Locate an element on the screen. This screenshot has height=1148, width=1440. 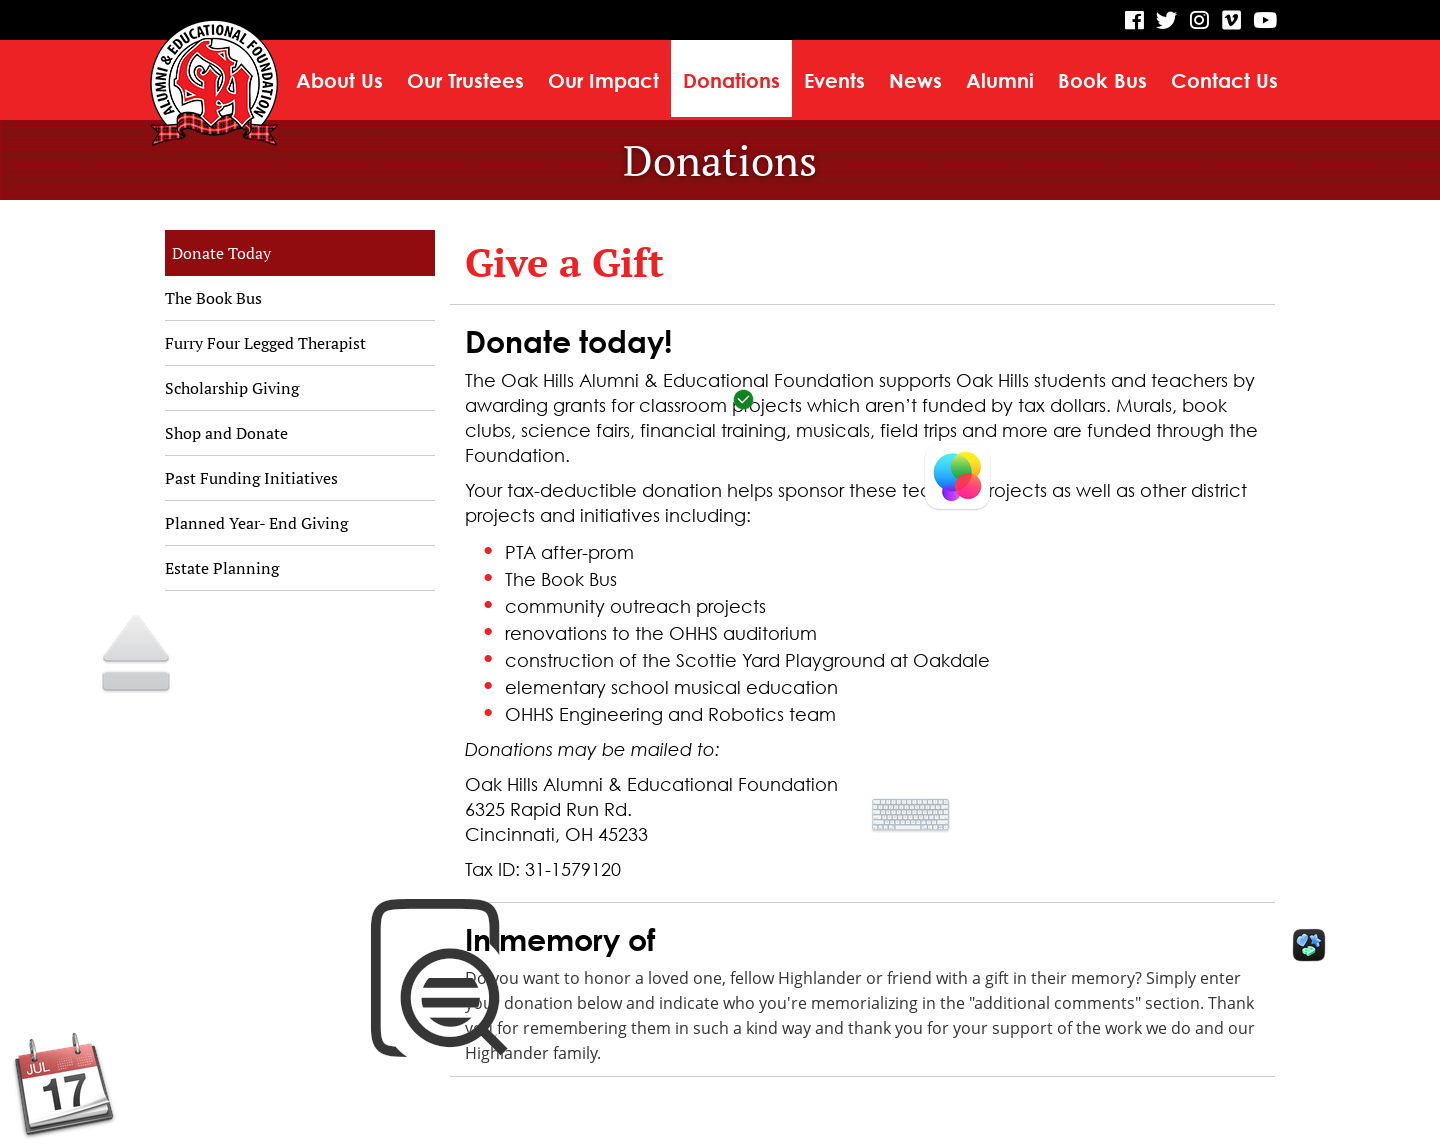
eject a disc or removable media is located at coordinates (136, 653).